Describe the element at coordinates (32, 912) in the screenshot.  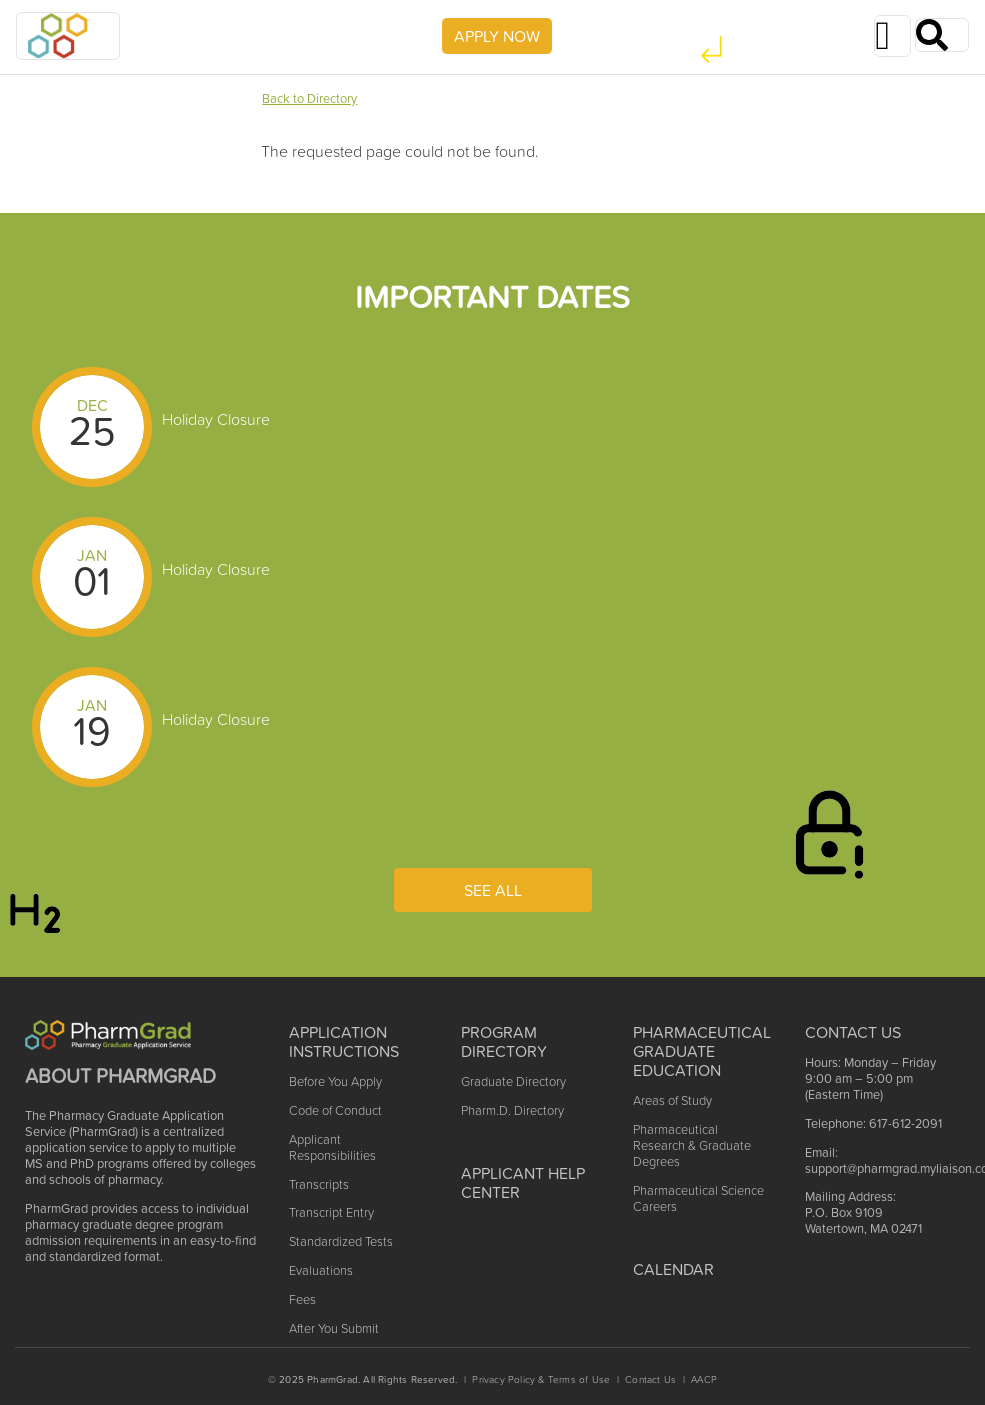
I see `format text as heading level 2` at that location.